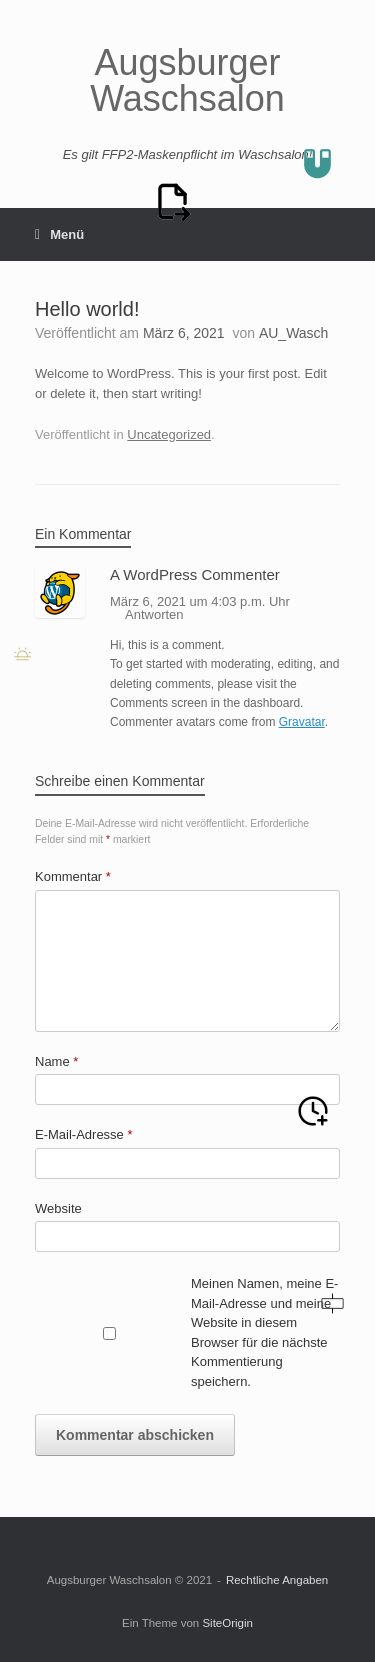  What do you see at coordinates (317, 162) in the screenshot?
I see `activate magnetic snap or alignment tool` at bounding box center [317, 162].